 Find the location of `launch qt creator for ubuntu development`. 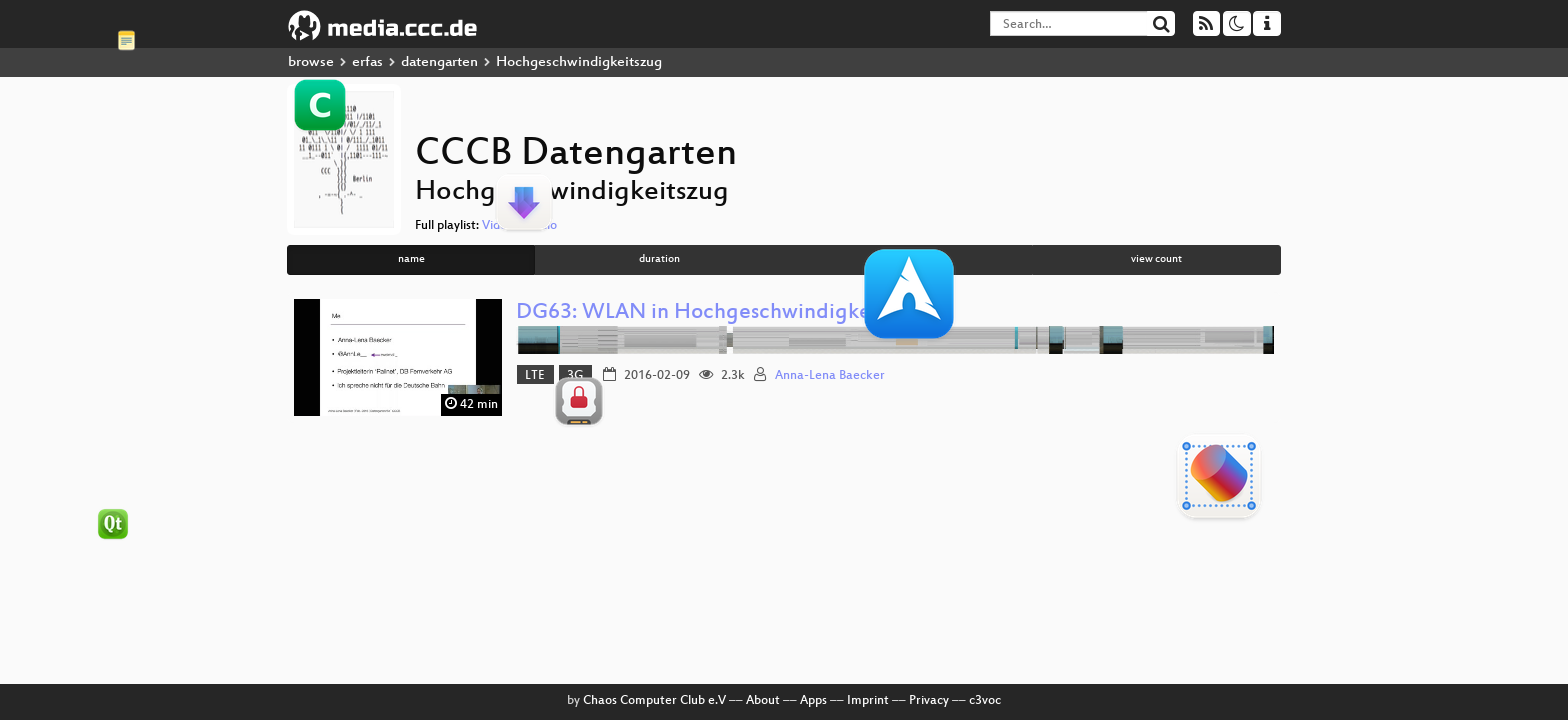

launch qt creator for ubuntu development is located at coordinates (113, 524).